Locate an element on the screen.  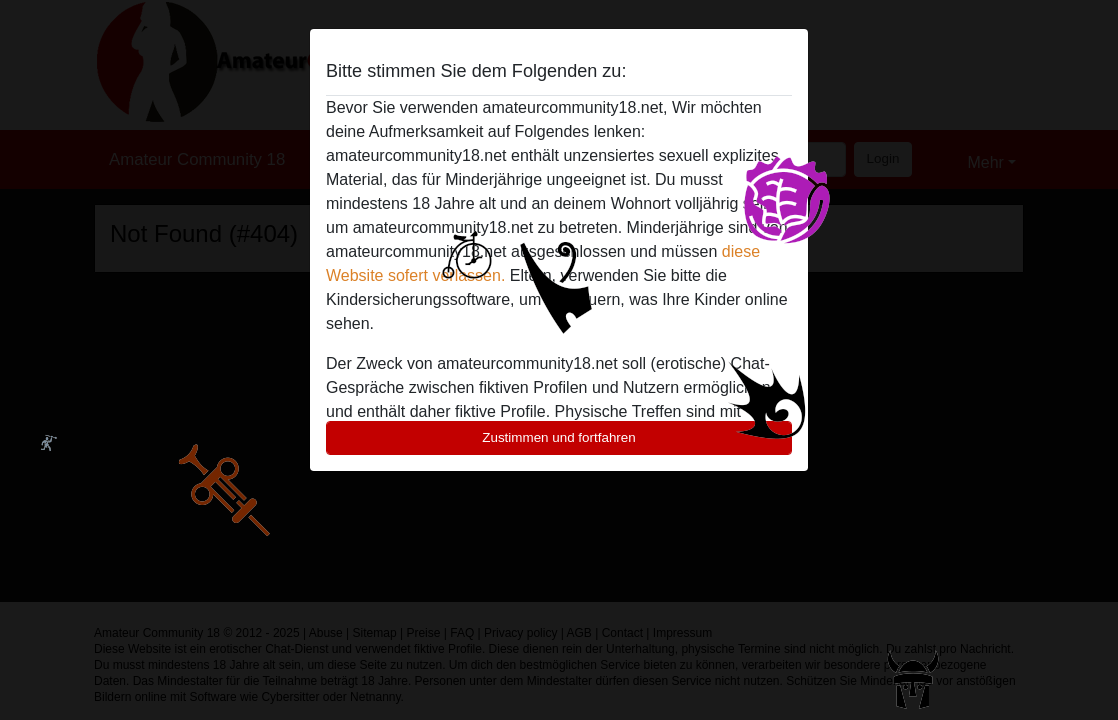
select viking or warrior character class is located at coordinates (913, 679).